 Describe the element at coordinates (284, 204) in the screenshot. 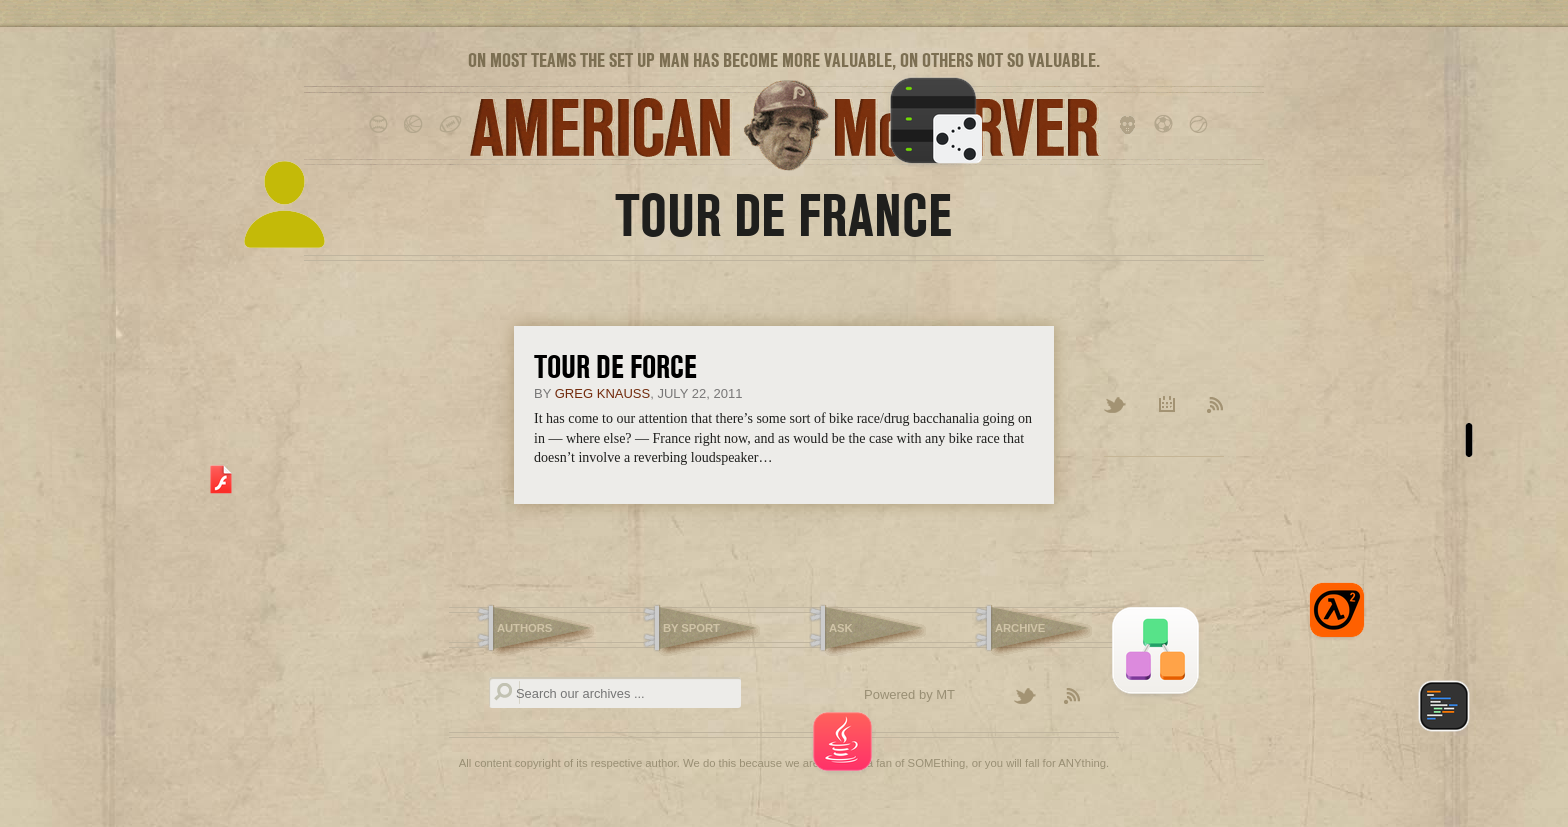

I see `view your profile` at that location.